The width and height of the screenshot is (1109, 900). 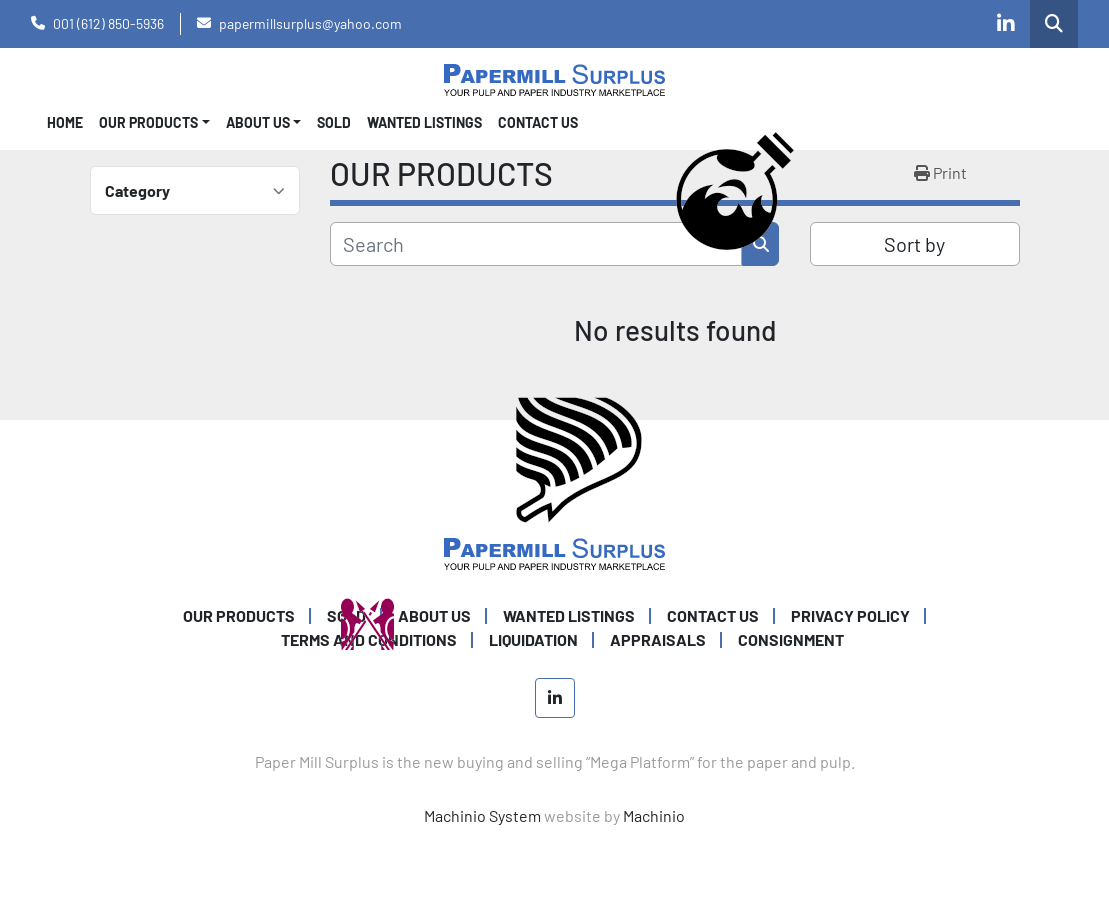 I want to click on use a fire potion or consumable item, so click(x=736, y=191).